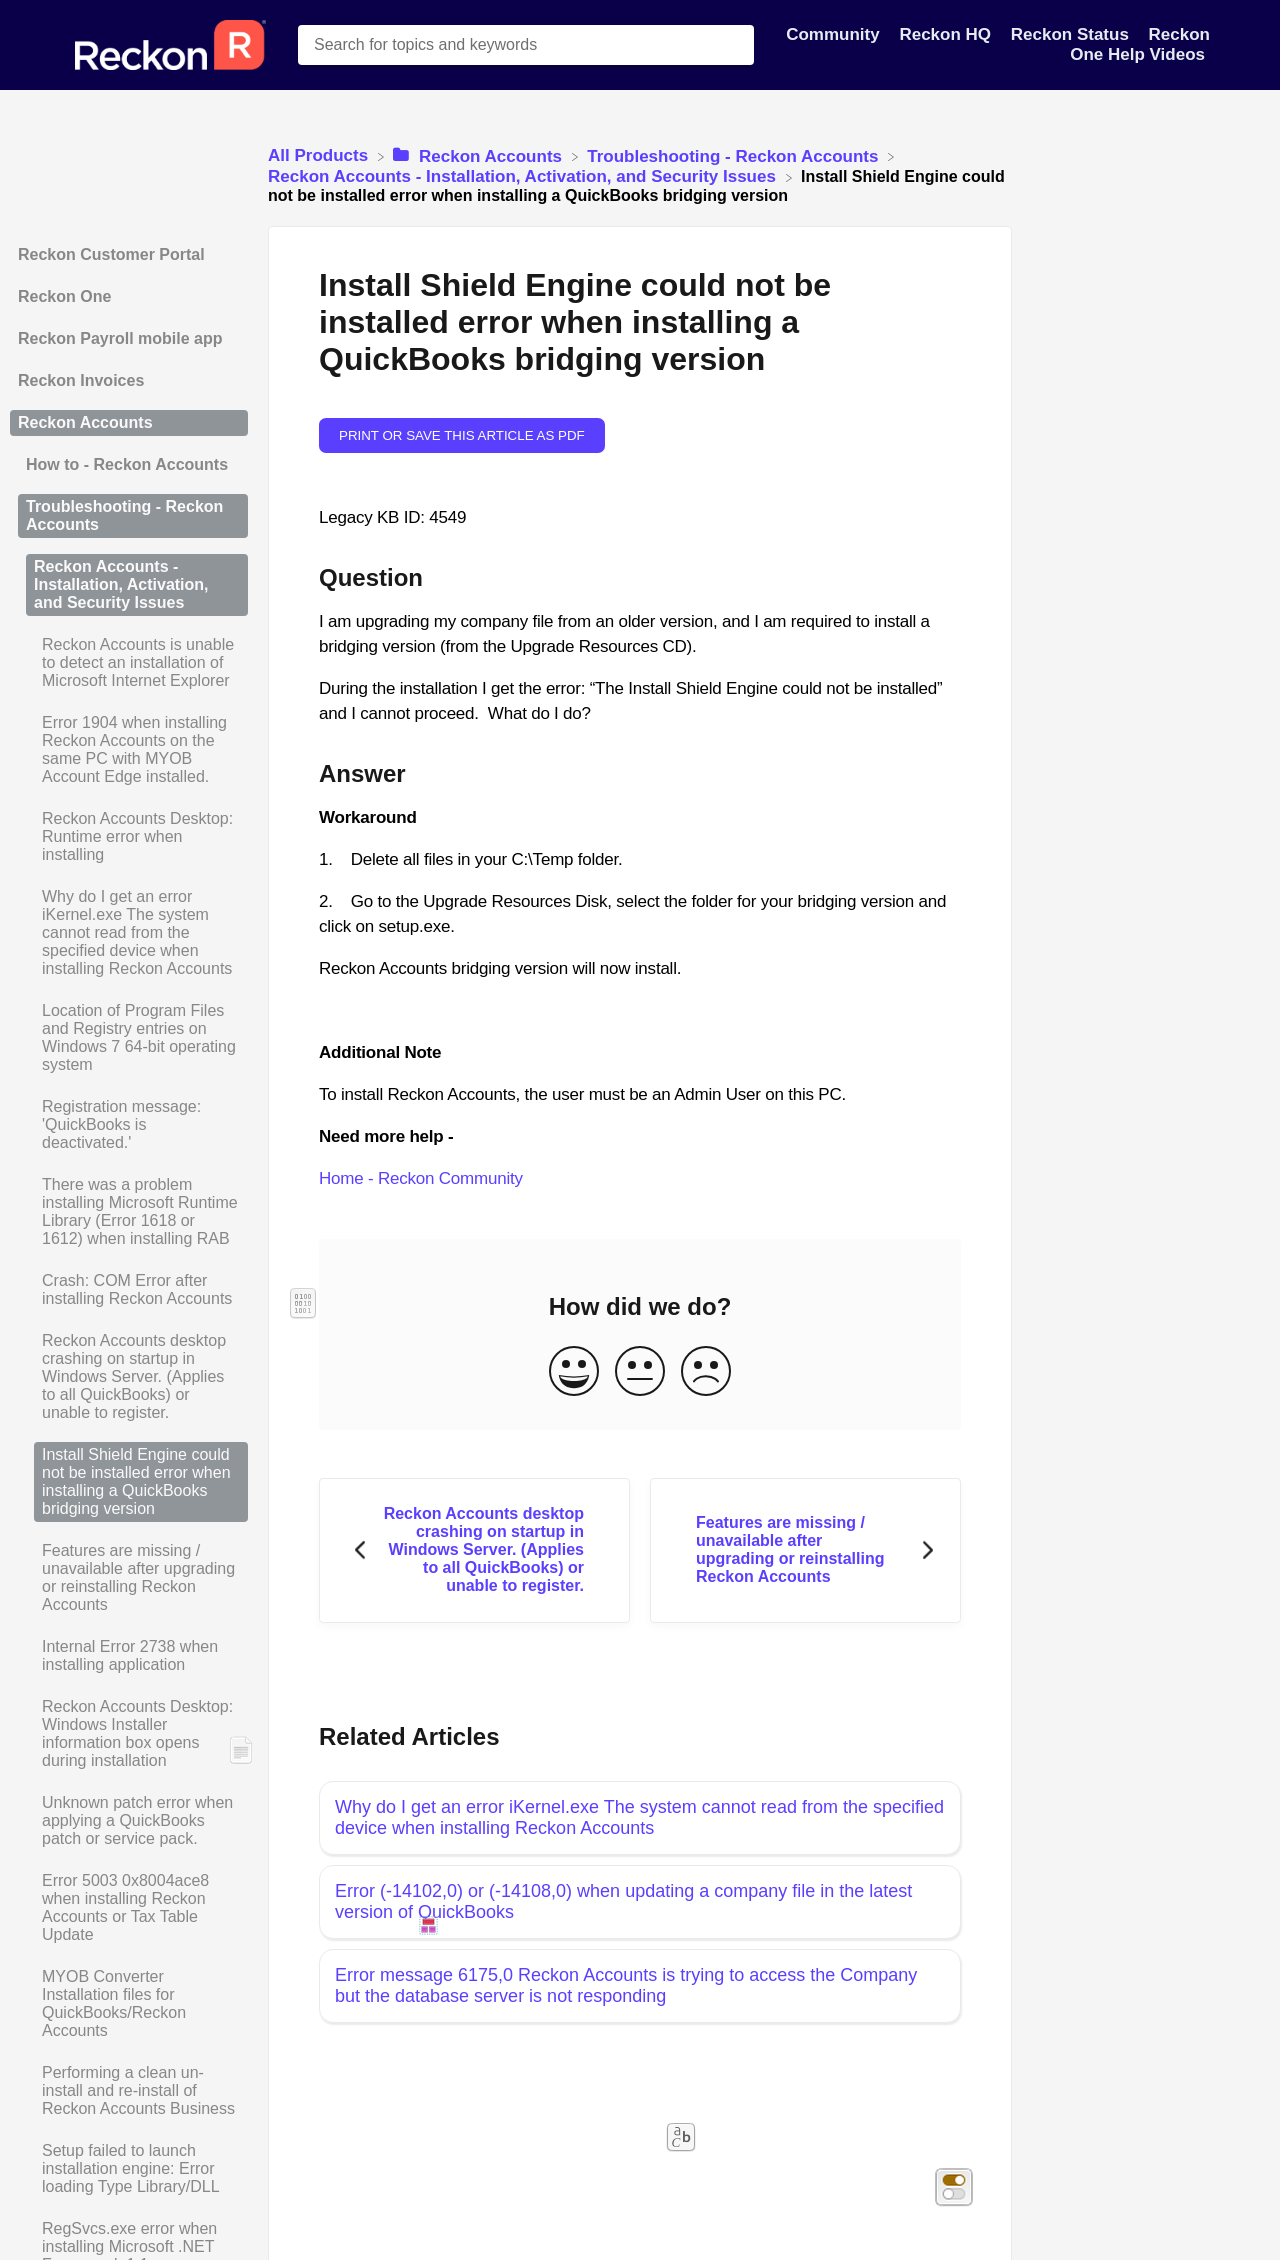  Describe the element at coordinates (241, 1750) in the screenshot. I see `a windows ini configuration file associated with wine` at that location.